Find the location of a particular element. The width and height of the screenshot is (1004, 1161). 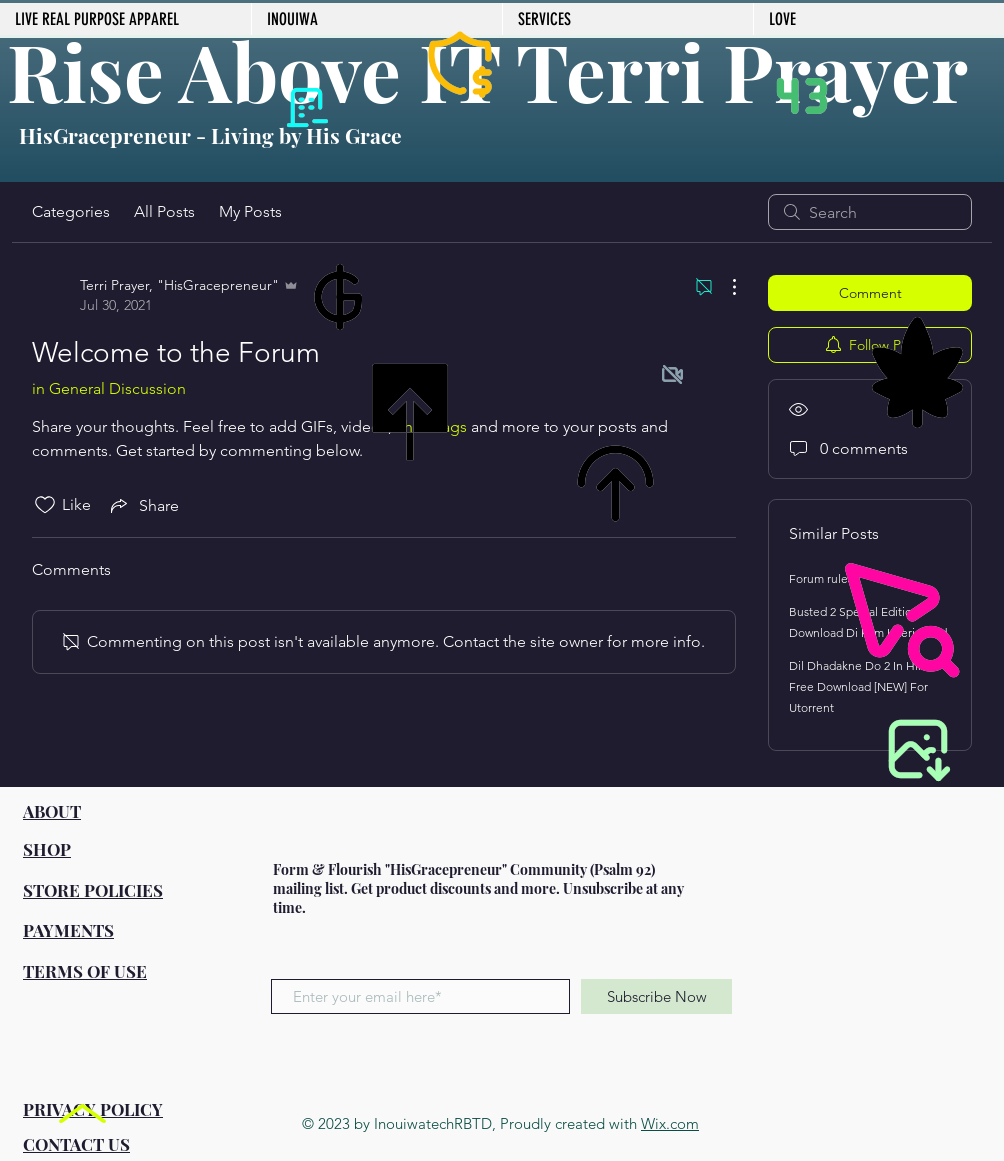

video camera is turned off is located at coordinates (672, 374).